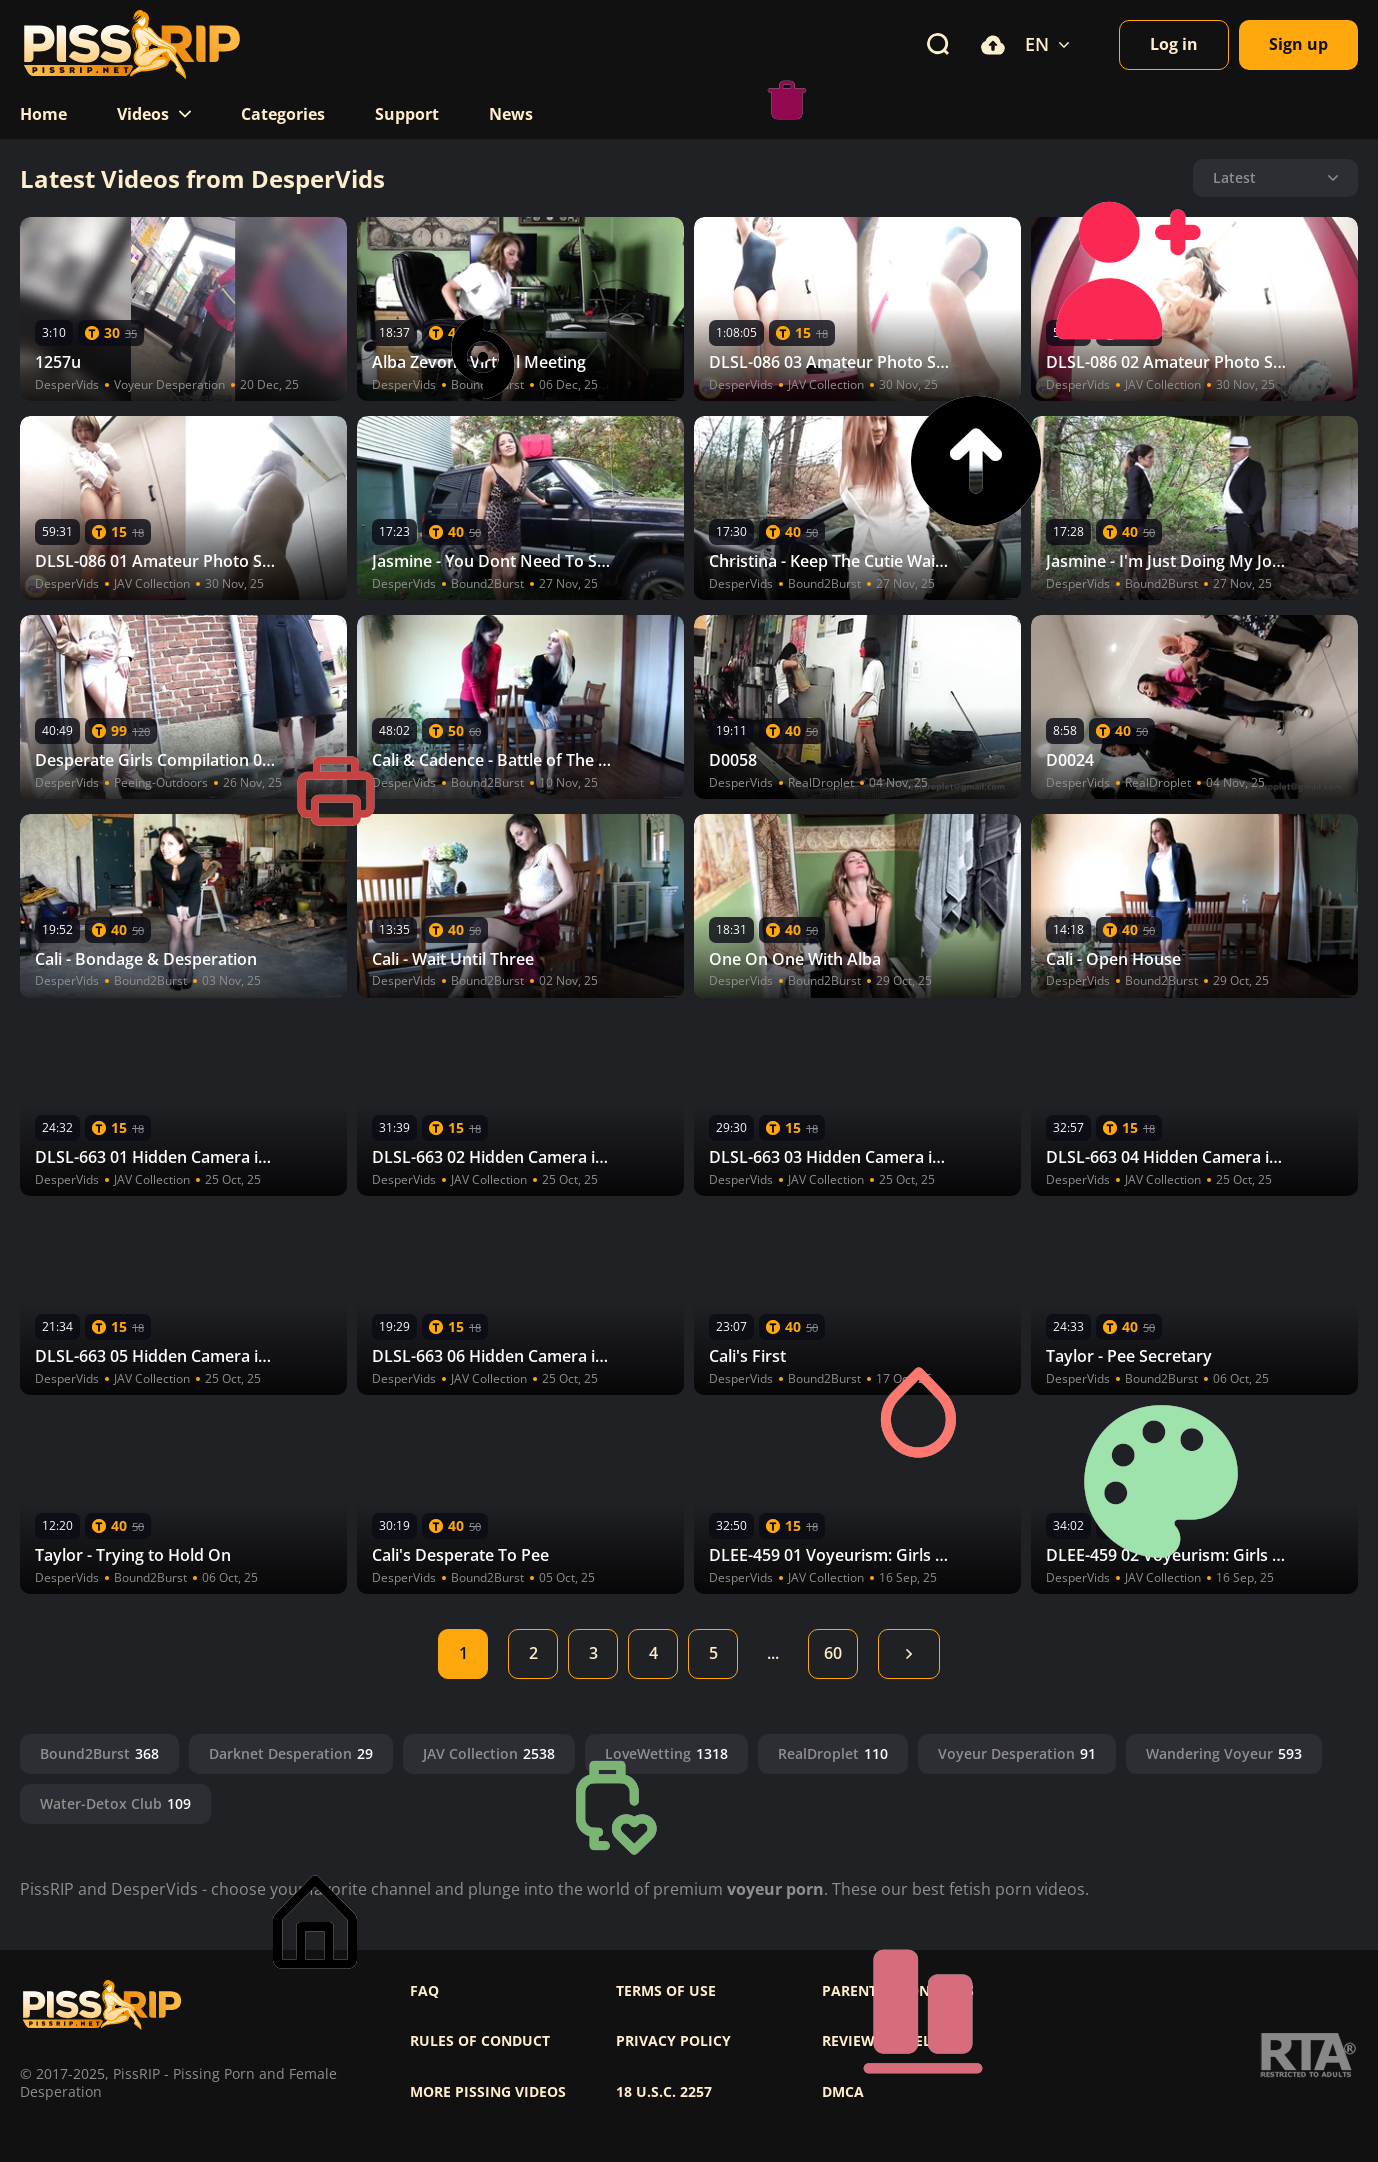 Image resolution: width=1378 pixels, height=2162 pixels. What do you see at coordinates (607, 1805) in the screenshot?
I see `view heart rate data on smartwatch` at bounding box center [607, 1805].